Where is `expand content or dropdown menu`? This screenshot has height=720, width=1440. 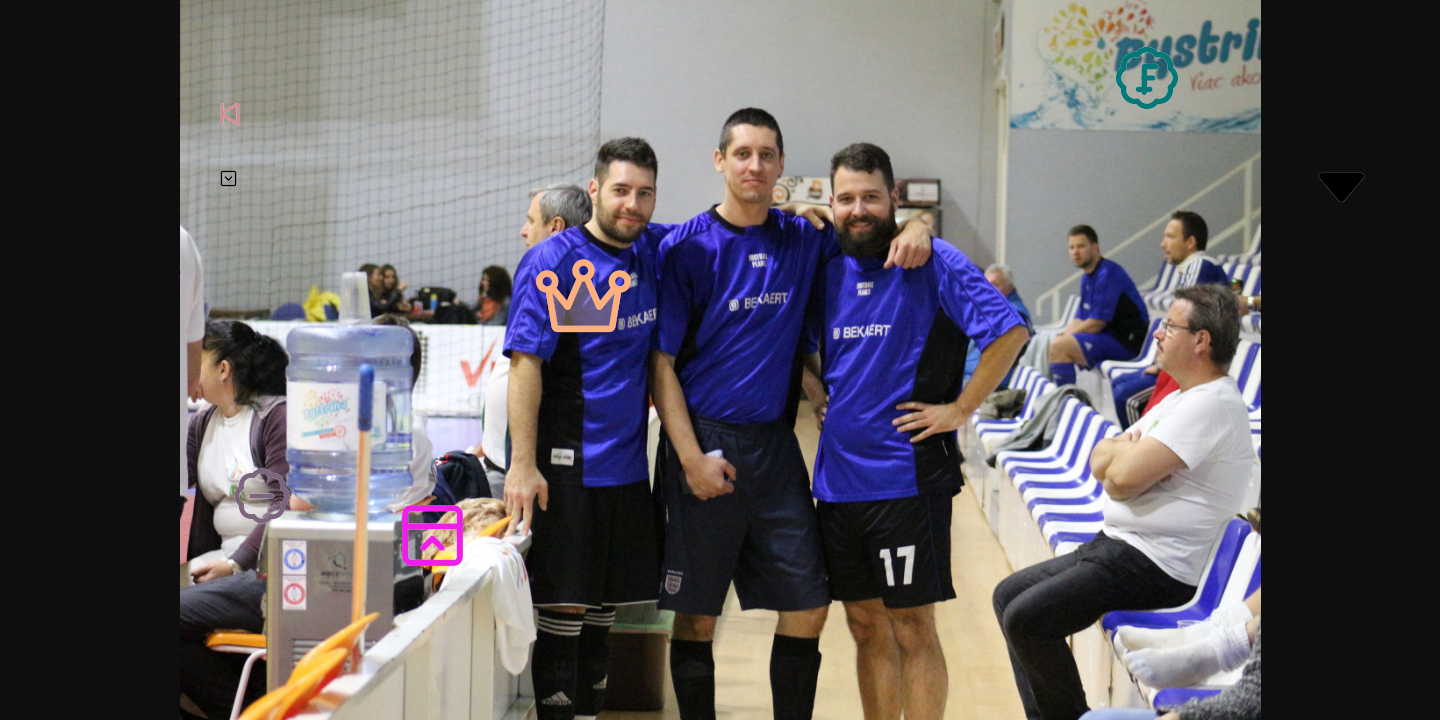 expand content or dropdown menu is located at coordinates (228, 178).